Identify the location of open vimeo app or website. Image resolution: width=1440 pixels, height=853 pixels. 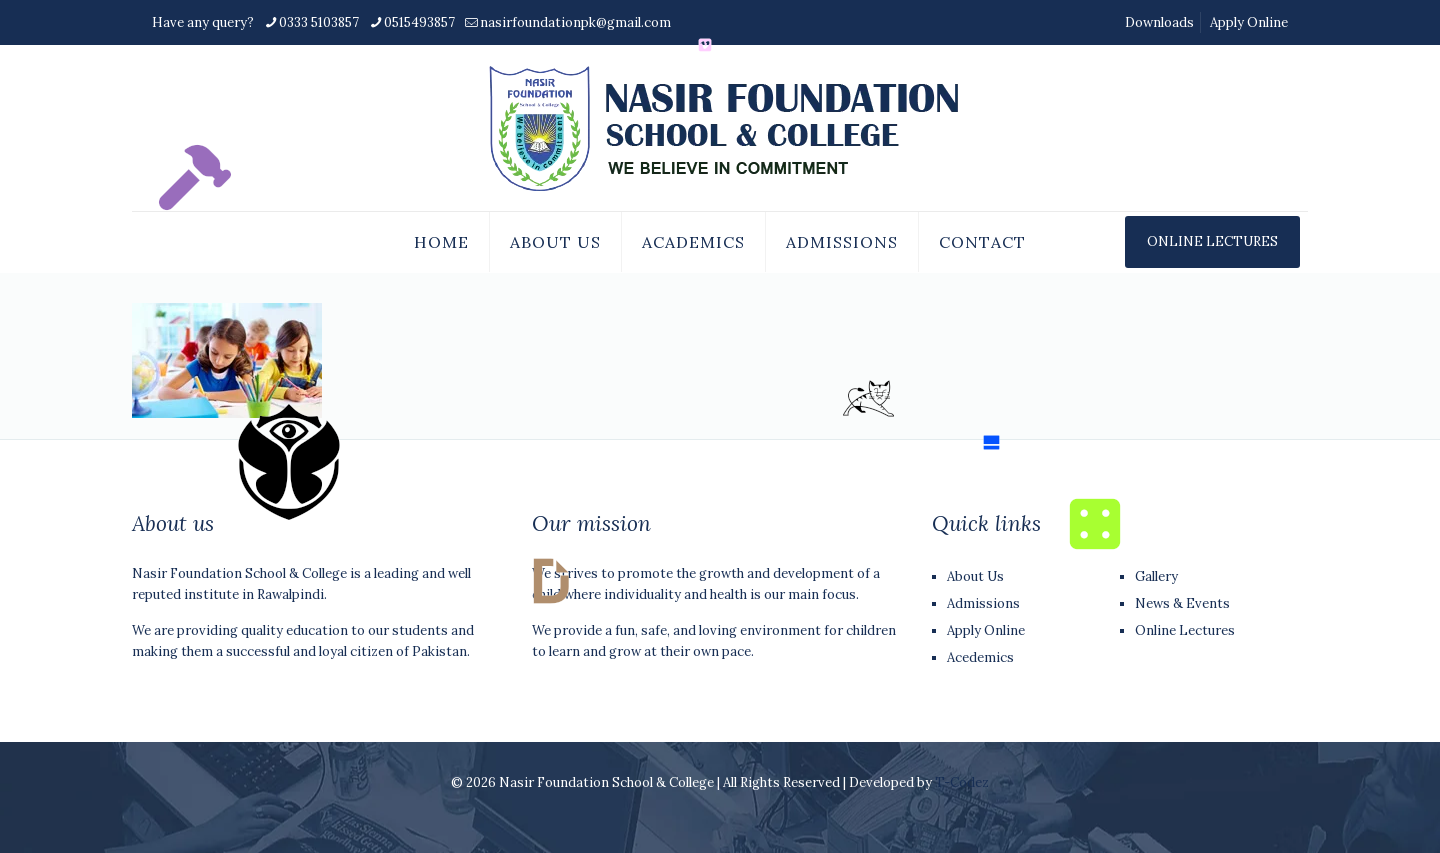
(705, 45).